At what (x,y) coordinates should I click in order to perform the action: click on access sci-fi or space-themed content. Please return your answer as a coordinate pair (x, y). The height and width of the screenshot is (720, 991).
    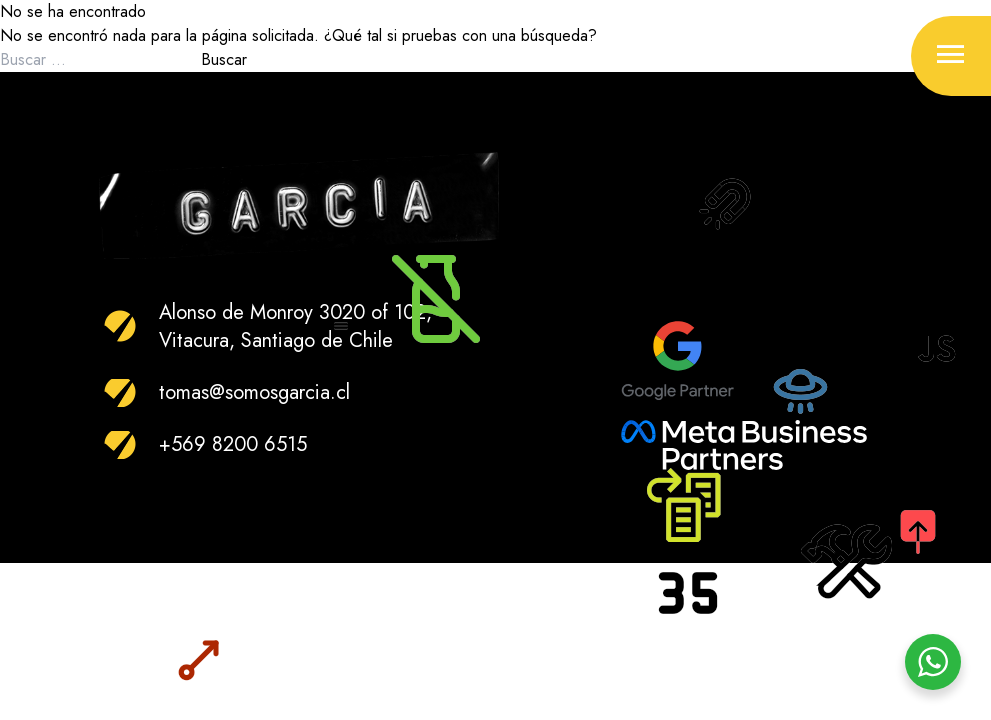
    Looking at the image, I should click on (800, 390).